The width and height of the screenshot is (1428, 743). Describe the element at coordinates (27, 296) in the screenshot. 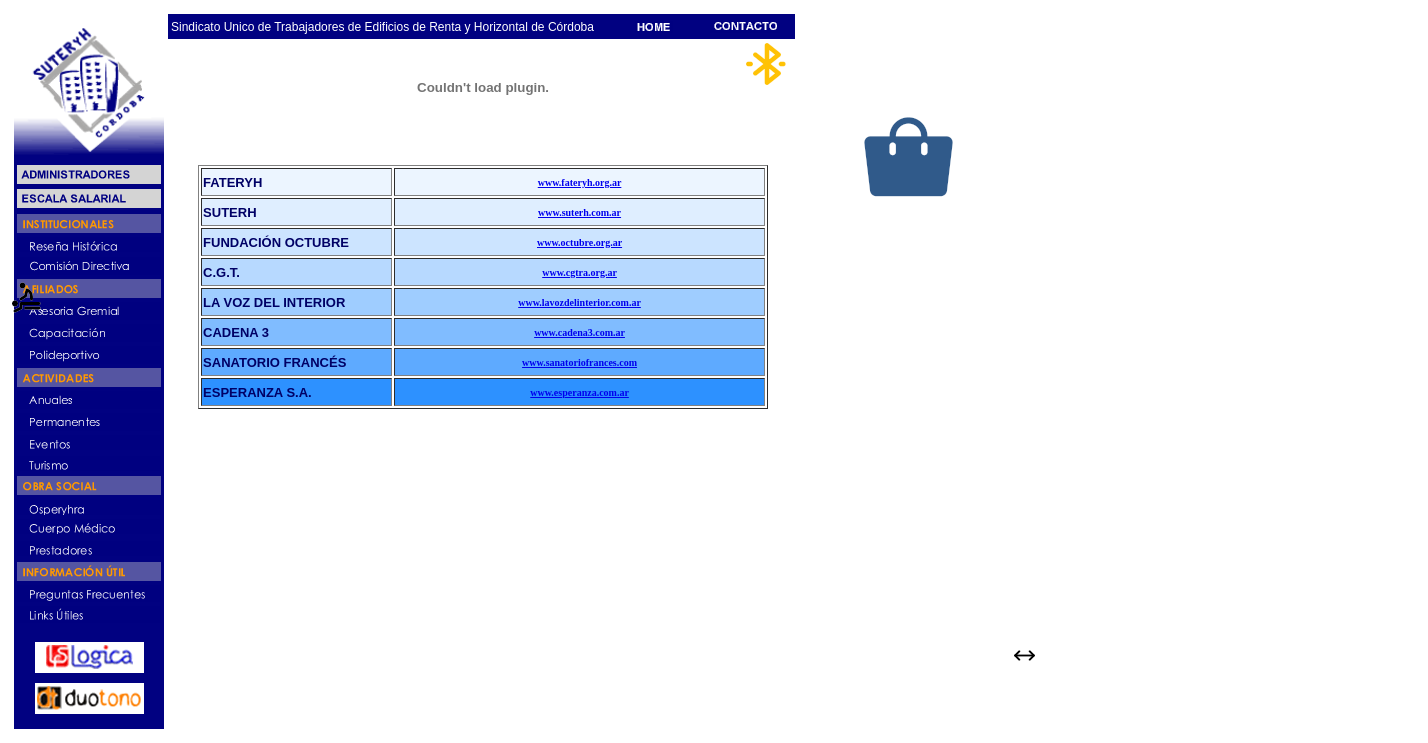

I see `access massage or spa services` at that location.